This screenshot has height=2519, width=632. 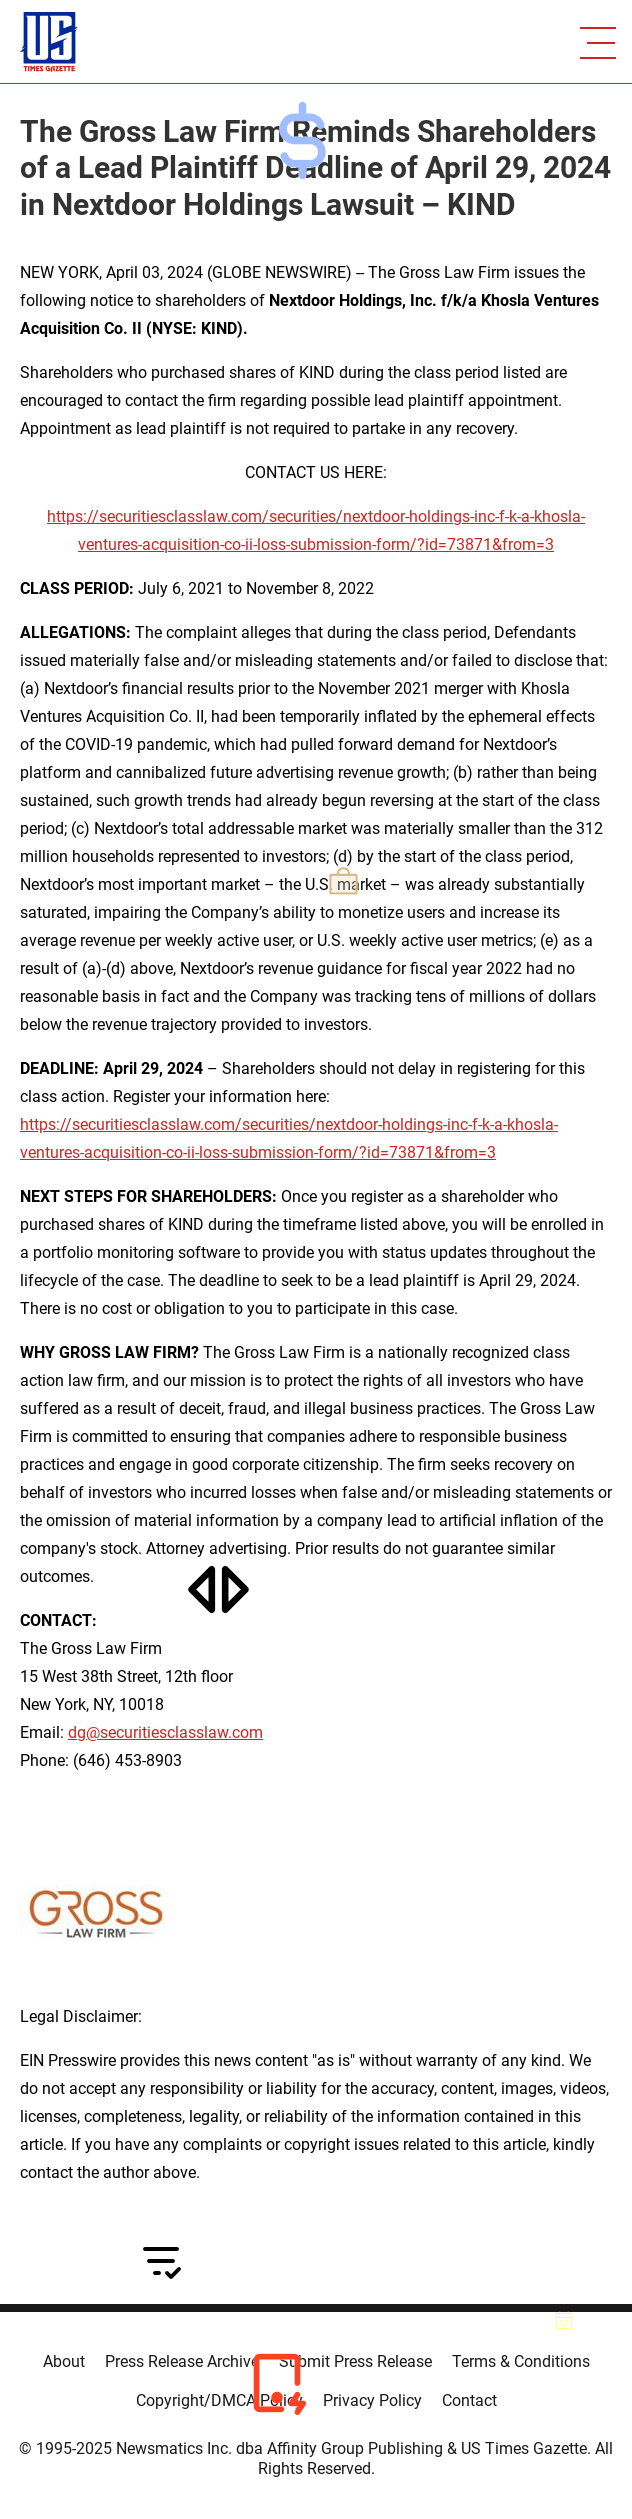 I want to click on view calendar or schedule, so click(x=564, y=2321).